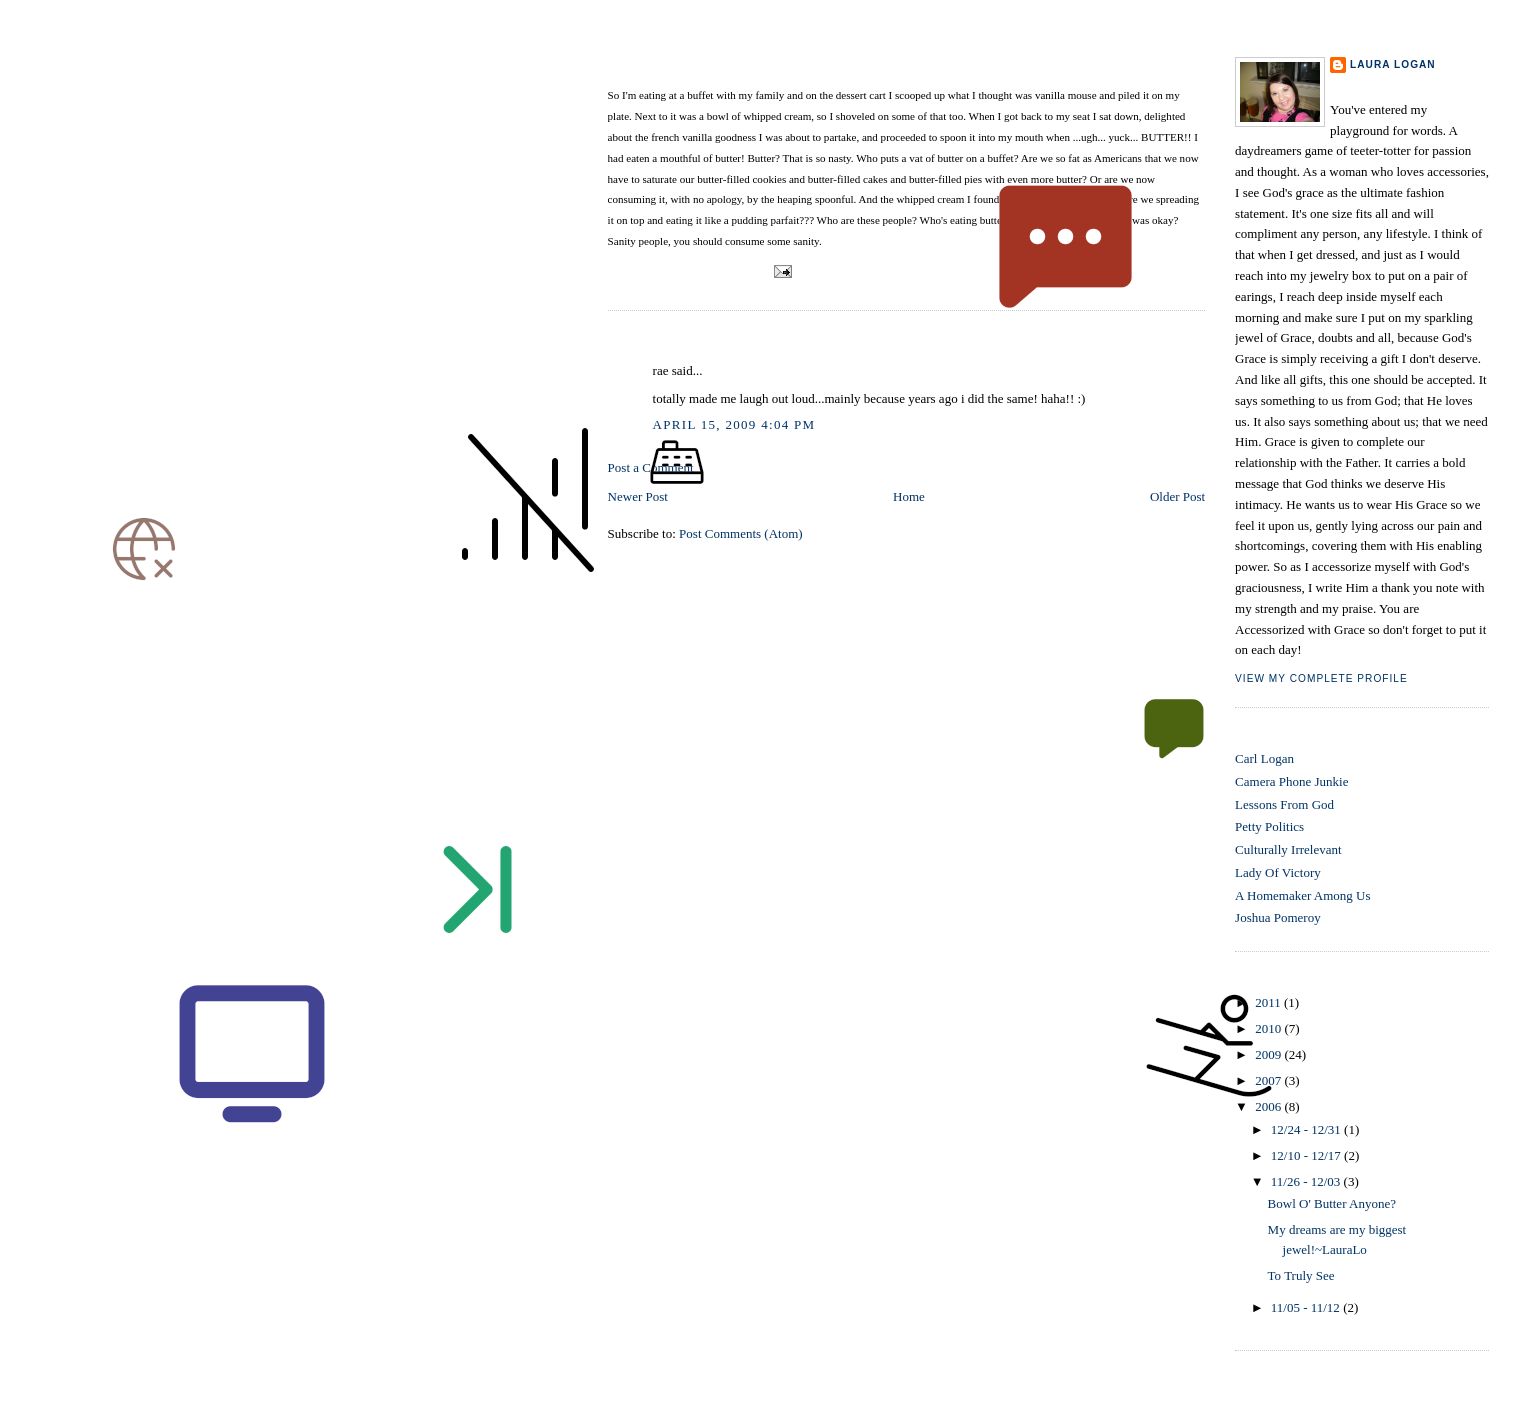 The height and width of the screenshot is (1412, 1514). I want to click on no cellular signal available, so click(531, 503).